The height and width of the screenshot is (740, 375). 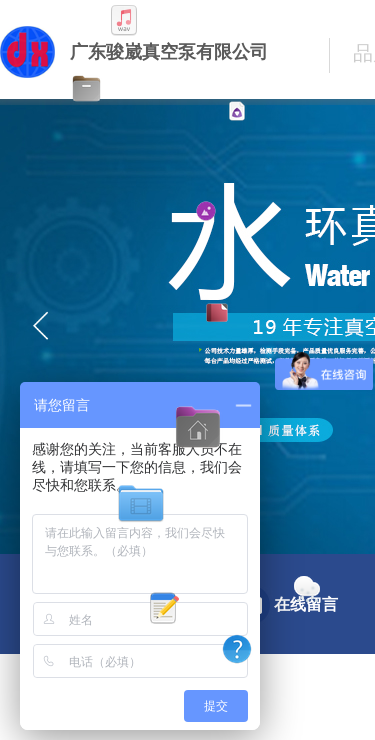 What do you see at coordinates (237, 111) in the screenshot?
I see `meson build system configuration file` at bounding box center [237, 111].